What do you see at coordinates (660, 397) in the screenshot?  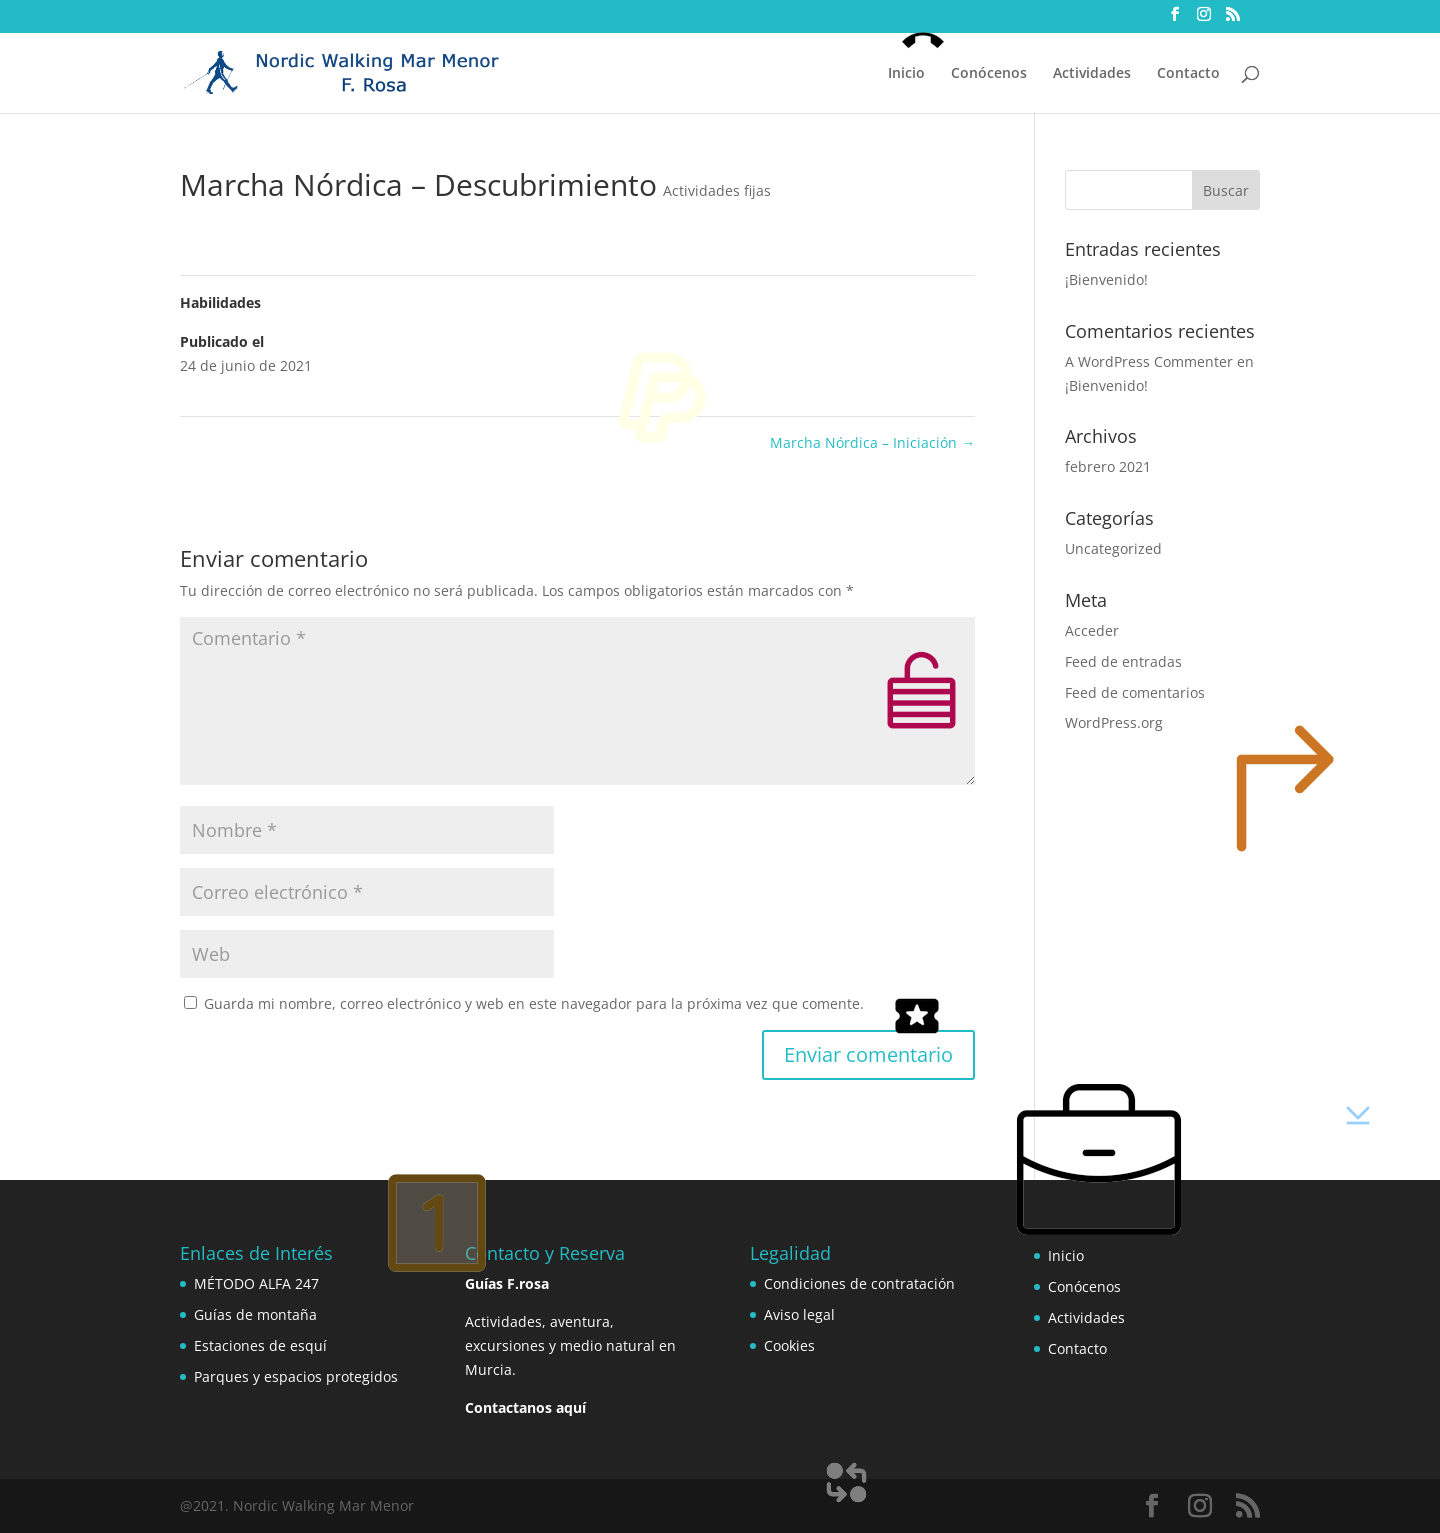 I see `pay with PayPal` at bounding box center [660, 397].